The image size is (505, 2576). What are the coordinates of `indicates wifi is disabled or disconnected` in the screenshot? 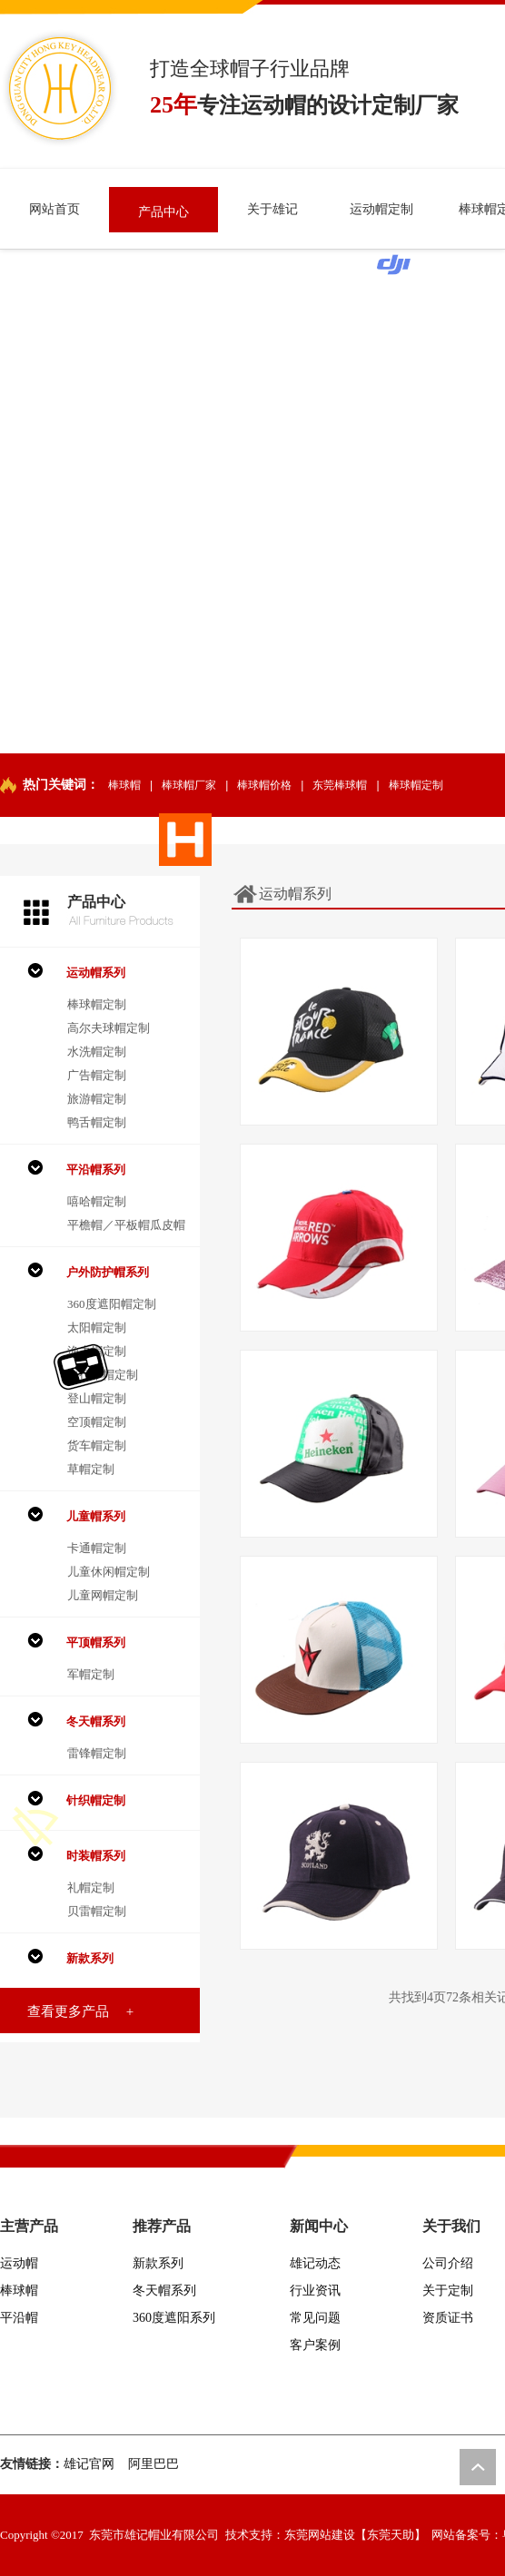 It's located at (35, 1828).